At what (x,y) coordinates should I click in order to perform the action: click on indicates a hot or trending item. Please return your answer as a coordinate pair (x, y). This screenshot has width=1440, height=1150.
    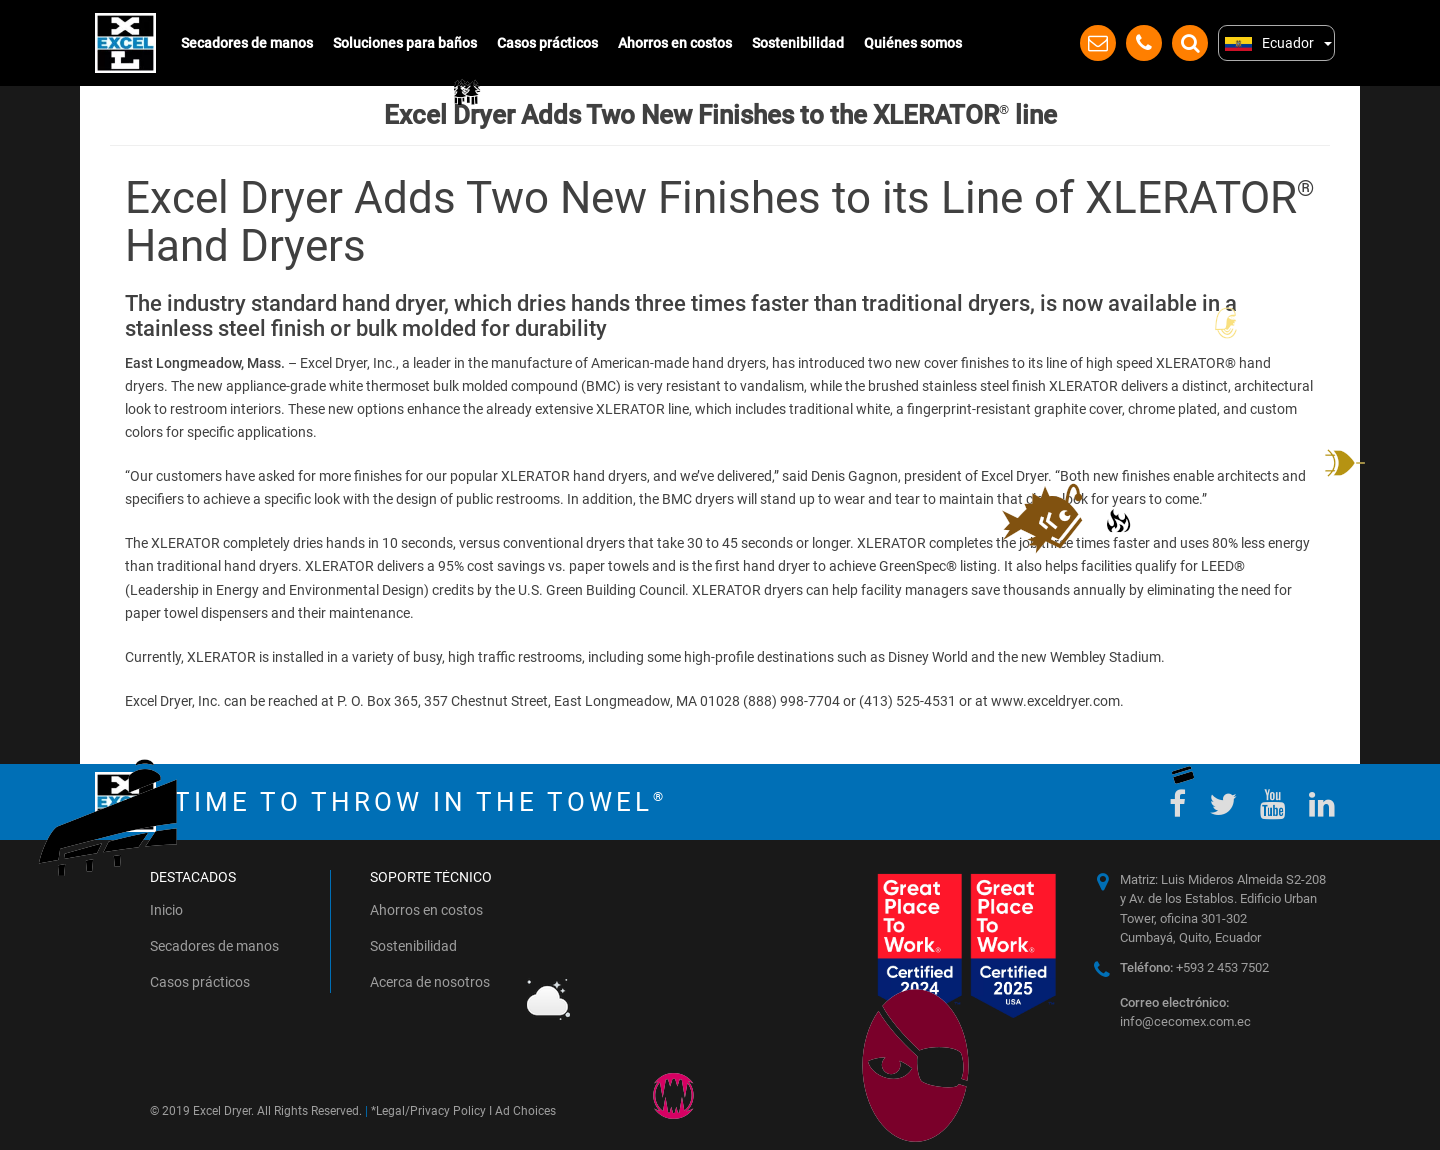
    Looking at the image, I should click on (1118, 520).